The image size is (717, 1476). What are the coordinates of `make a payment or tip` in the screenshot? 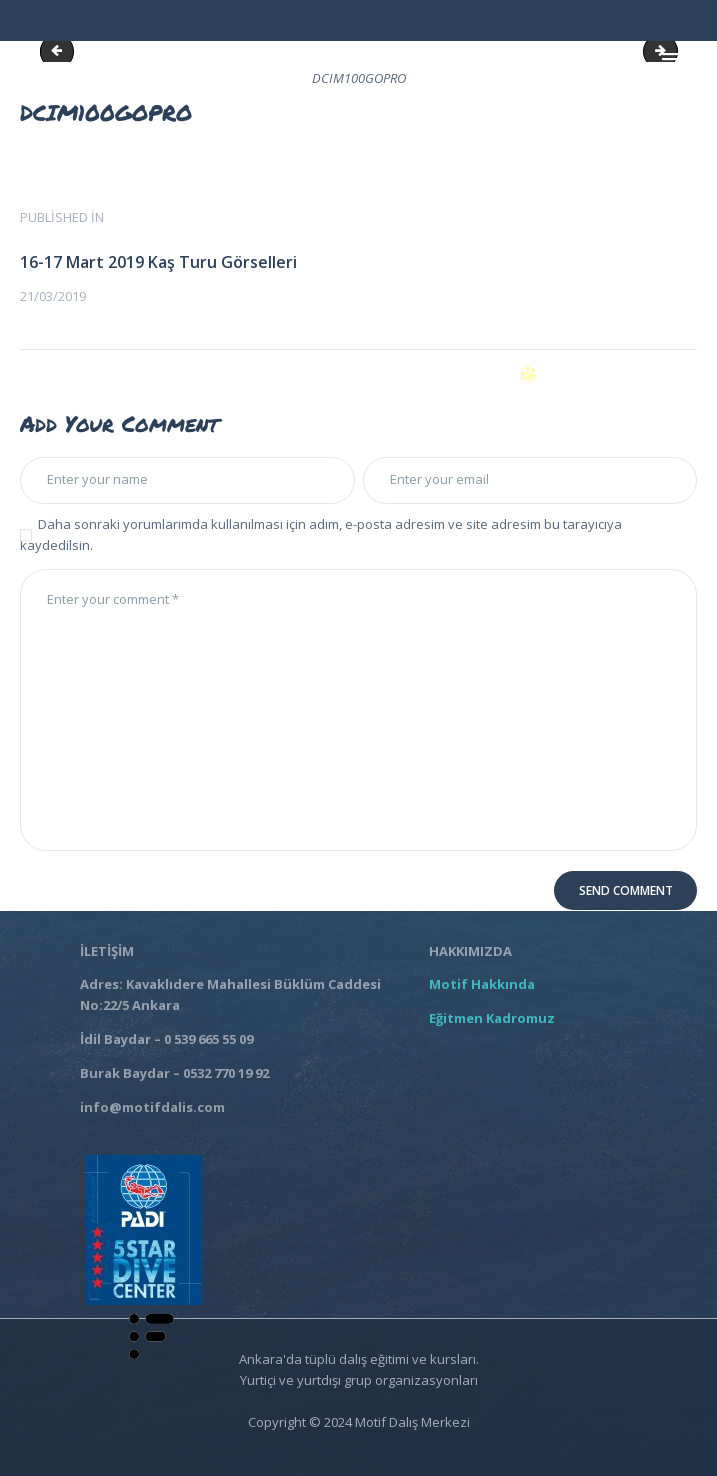 It's located at (528, 373).